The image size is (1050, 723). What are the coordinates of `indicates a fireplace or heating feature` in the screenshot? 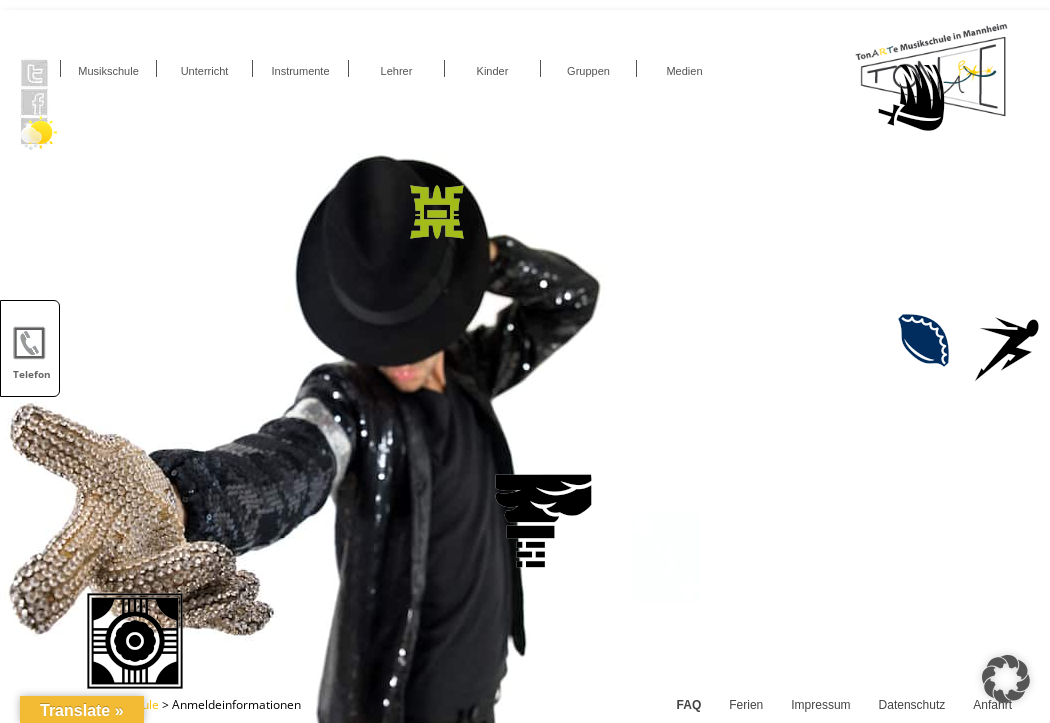 It's located at (543, 521).